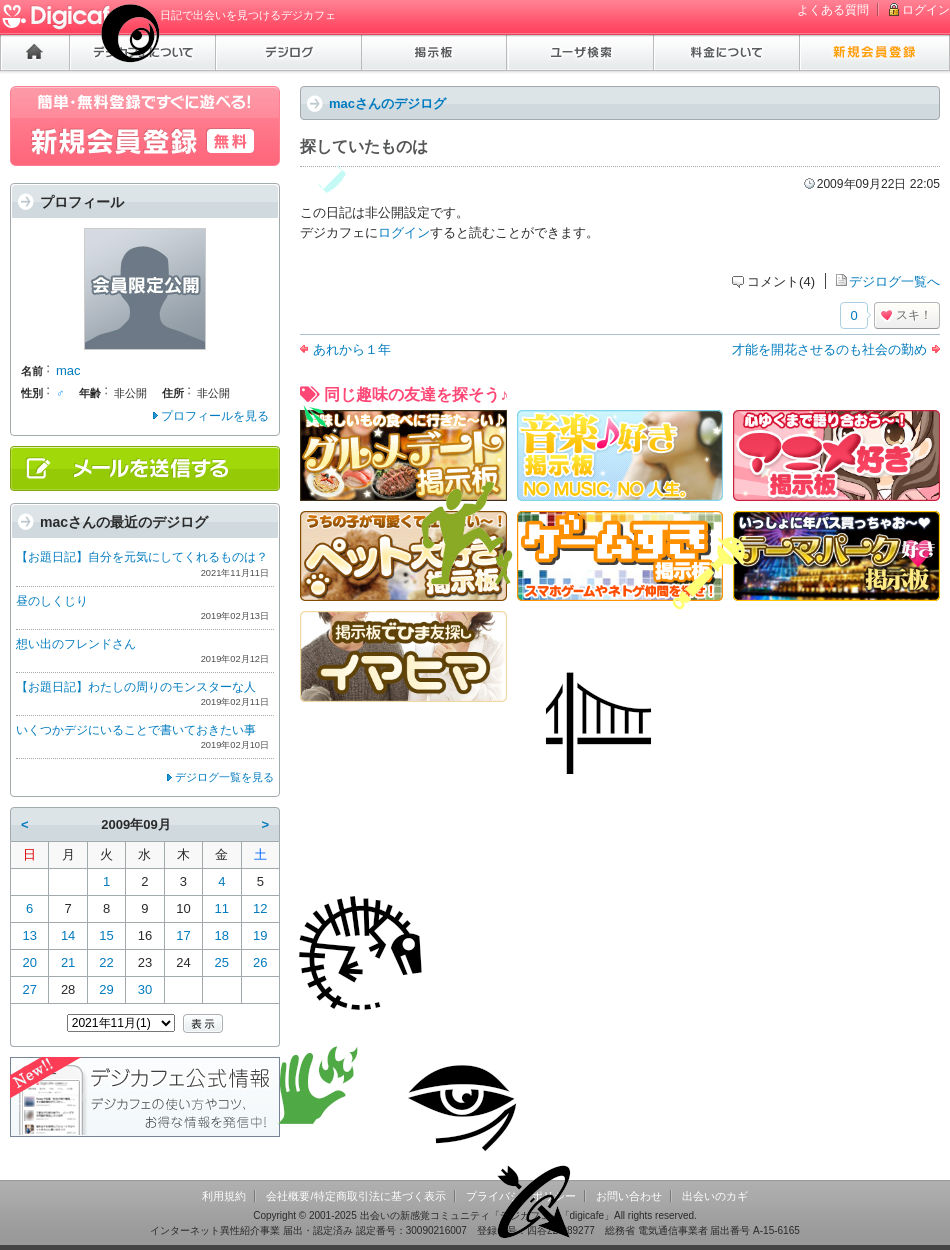 The width and height of the screenshot is (950, 1250). What do you see at coordinates (130, 33) in the screenshot?
I see `toggle visibility or show/hide content` at bounding box center [130, 33].